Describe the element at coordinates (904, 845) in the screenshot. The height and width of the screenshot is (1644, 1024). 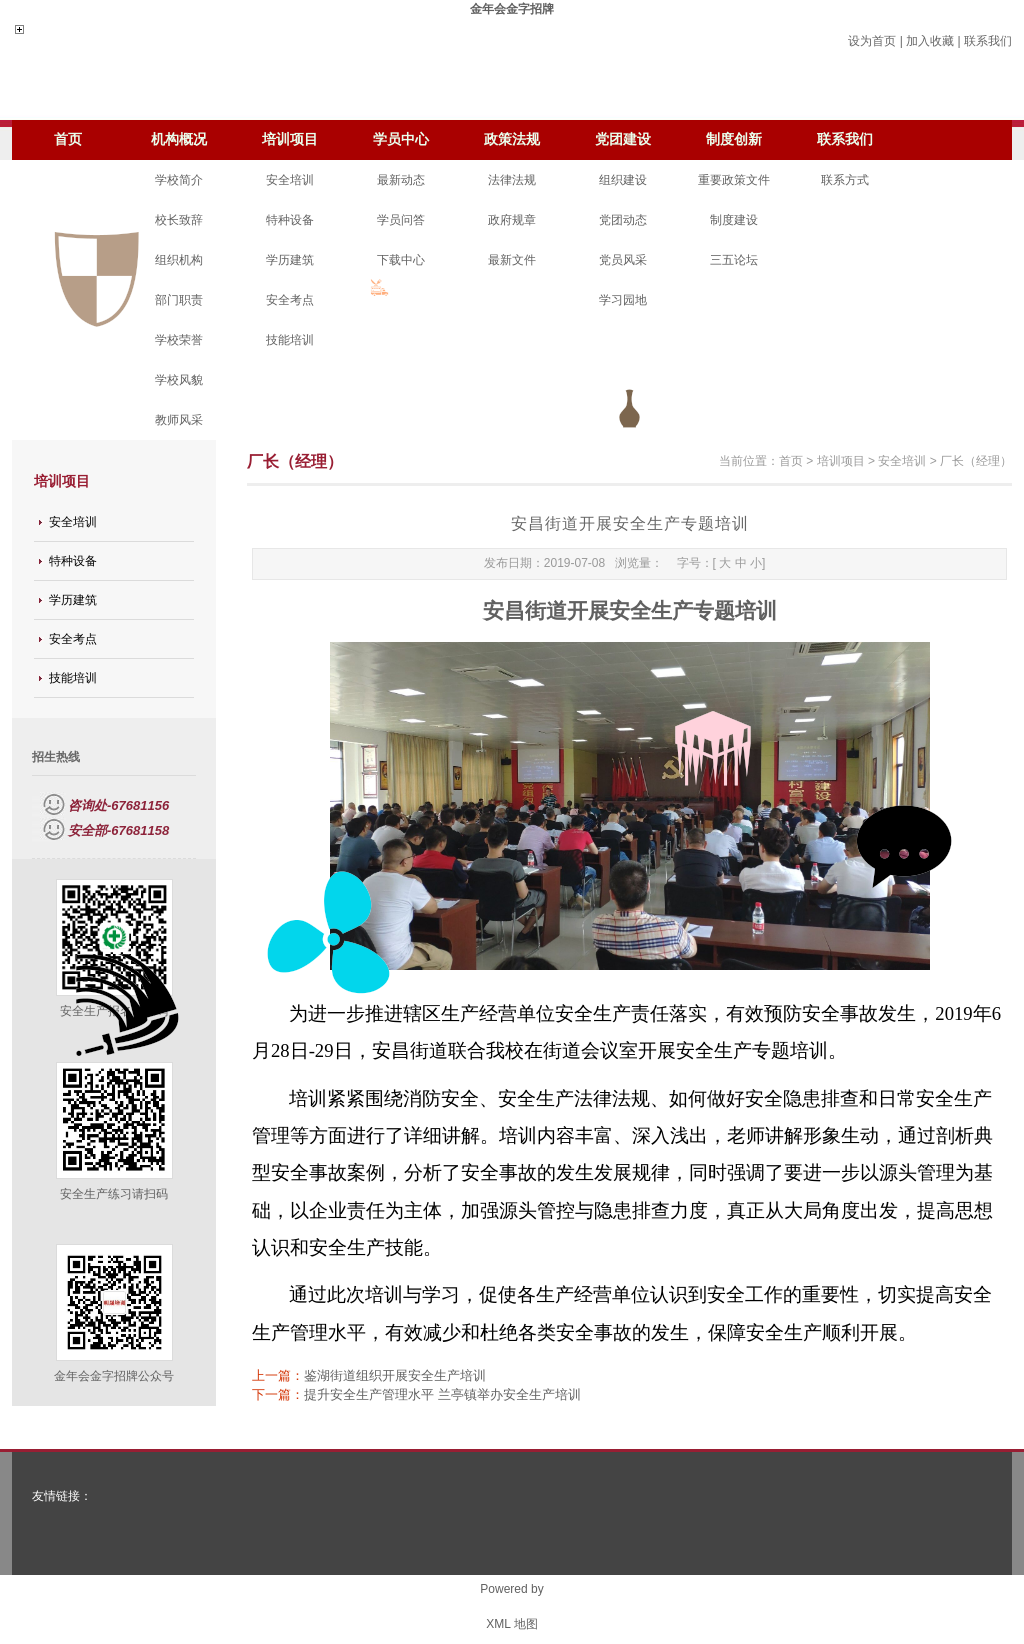
I see `compose a new message or chat` at that location.